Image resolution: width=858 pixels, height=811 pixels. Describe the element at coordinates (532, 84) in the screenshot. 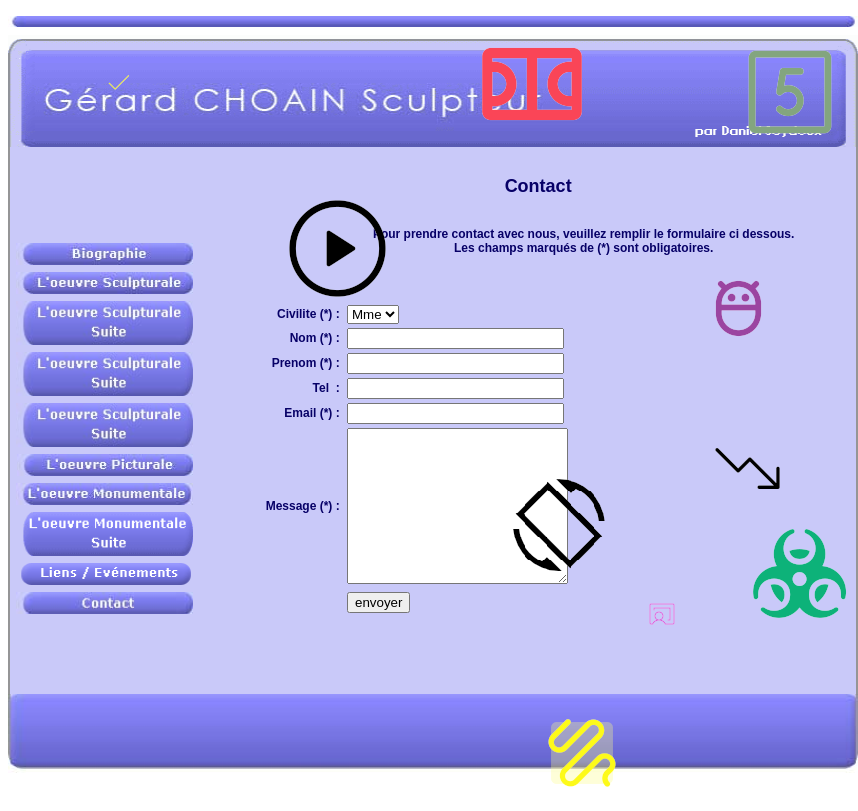

I see `view basketball court availability` at that location.